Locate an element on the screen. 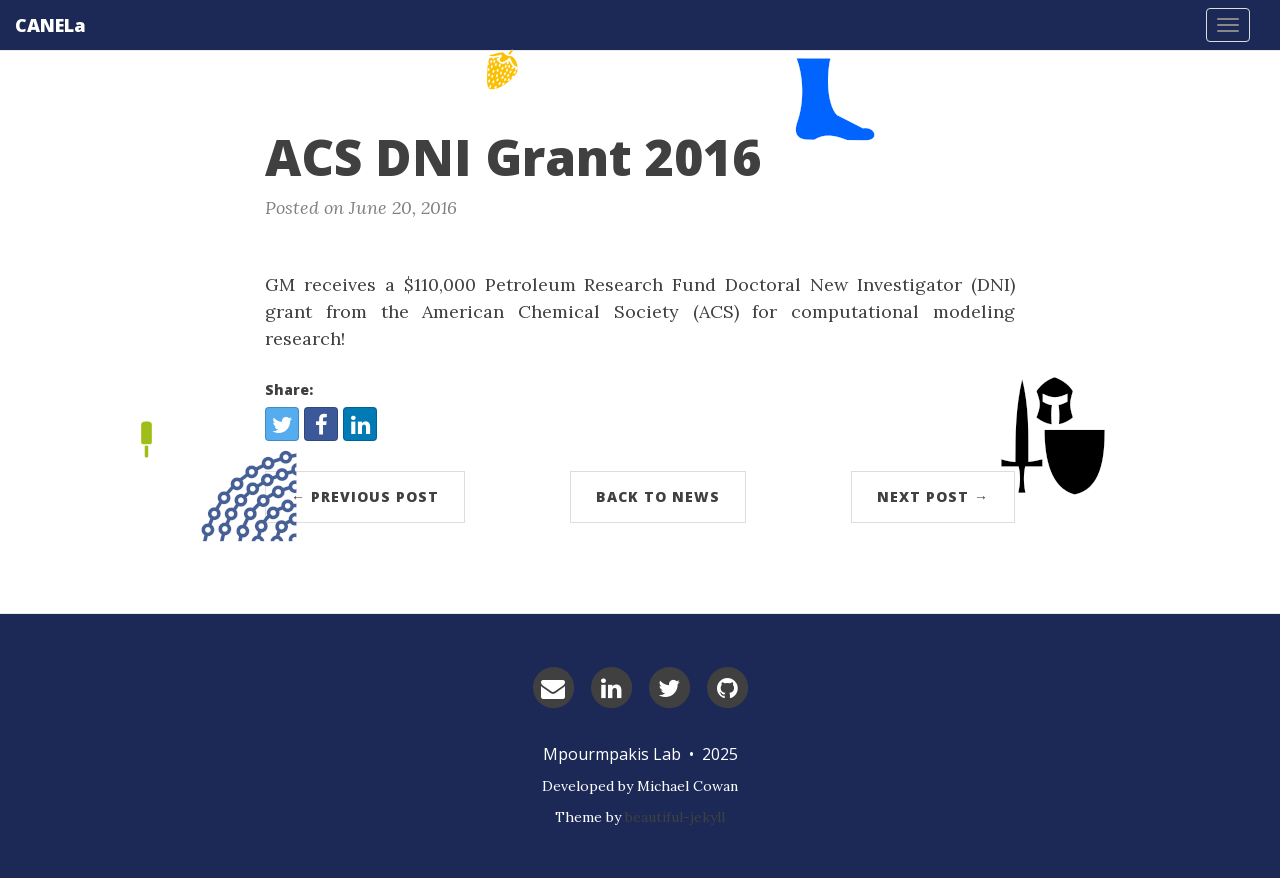 This screenshot has width=1280, height=878. select strawberry flavor or ingredient is located at coordinates (502, 69).